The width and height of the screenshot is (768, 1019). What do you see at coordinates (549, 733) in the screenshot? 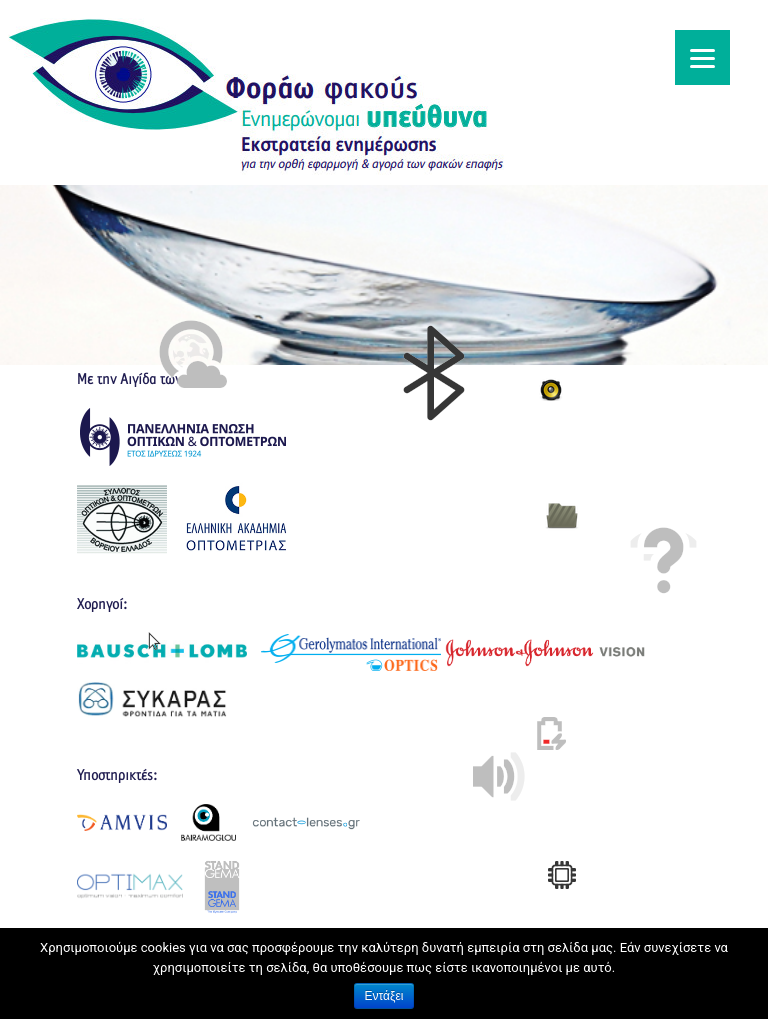
I see `indicates low battery while charging` at bounding box center [549, 733].